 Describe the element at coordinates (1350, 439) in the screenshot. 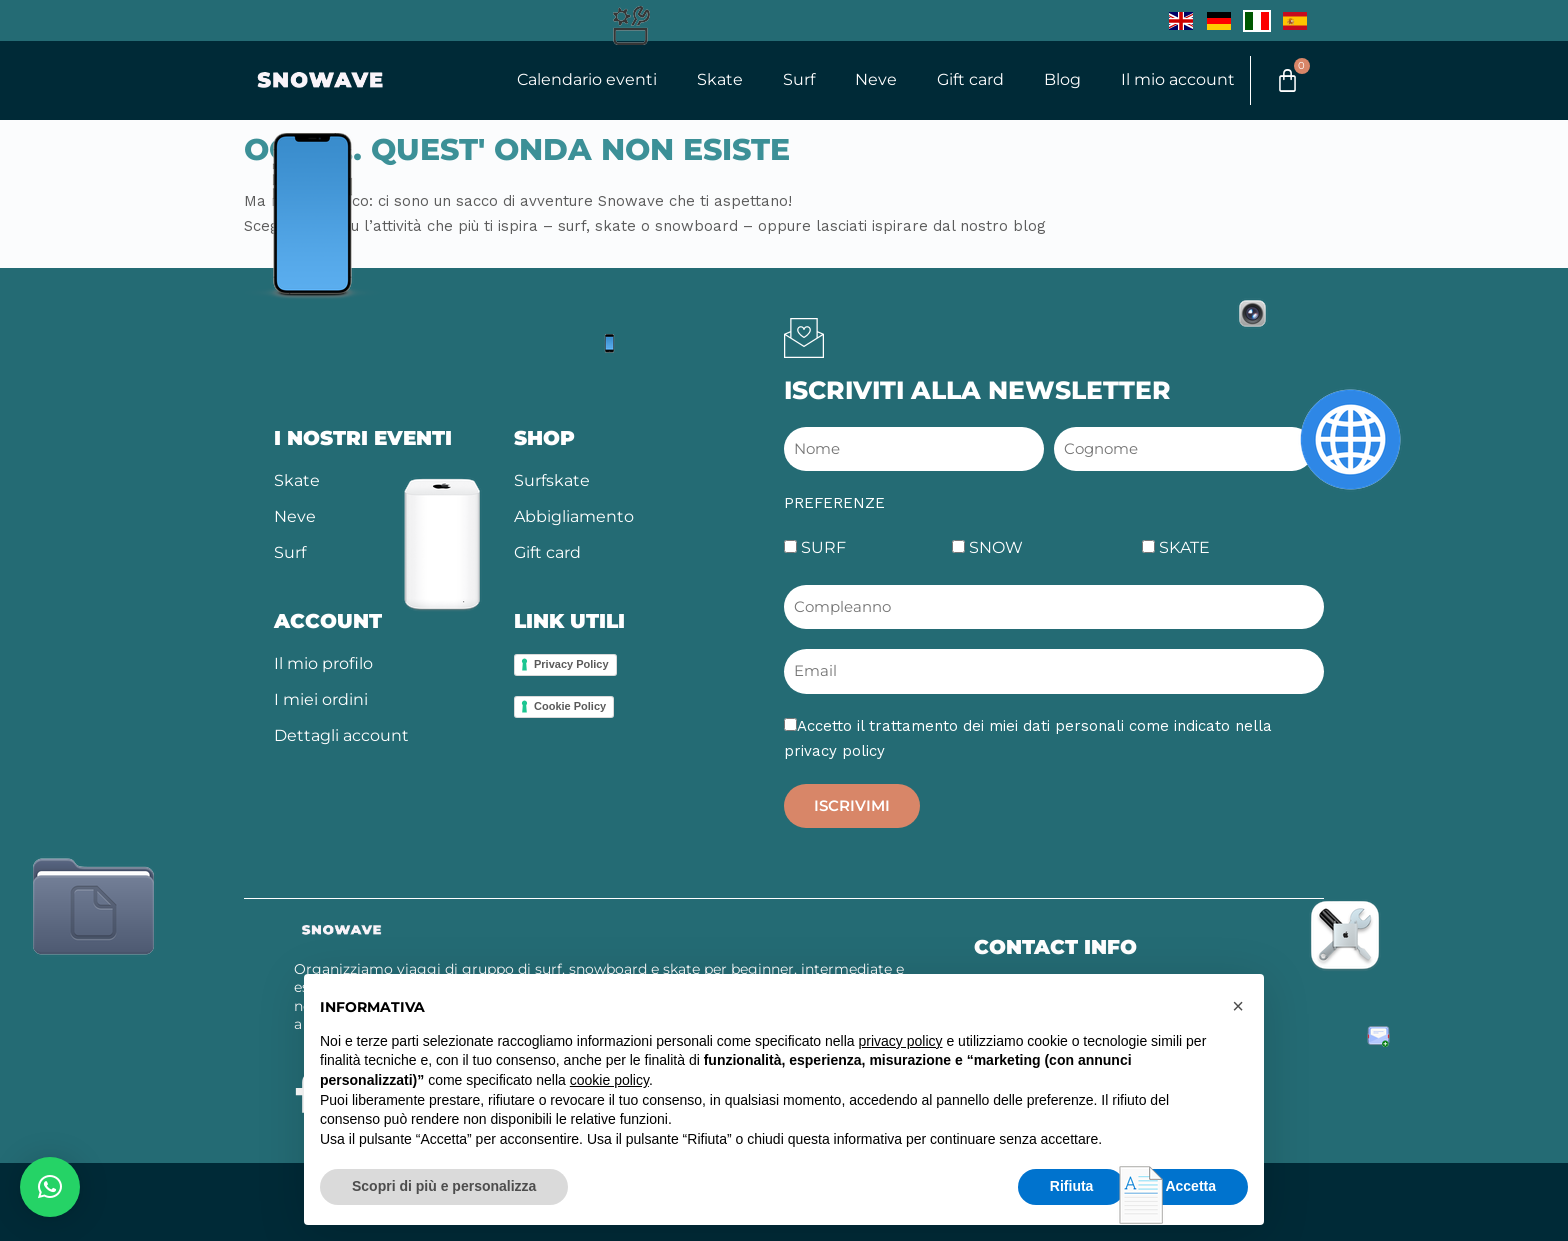

I see `indicates a web-based or online resource` at that location.